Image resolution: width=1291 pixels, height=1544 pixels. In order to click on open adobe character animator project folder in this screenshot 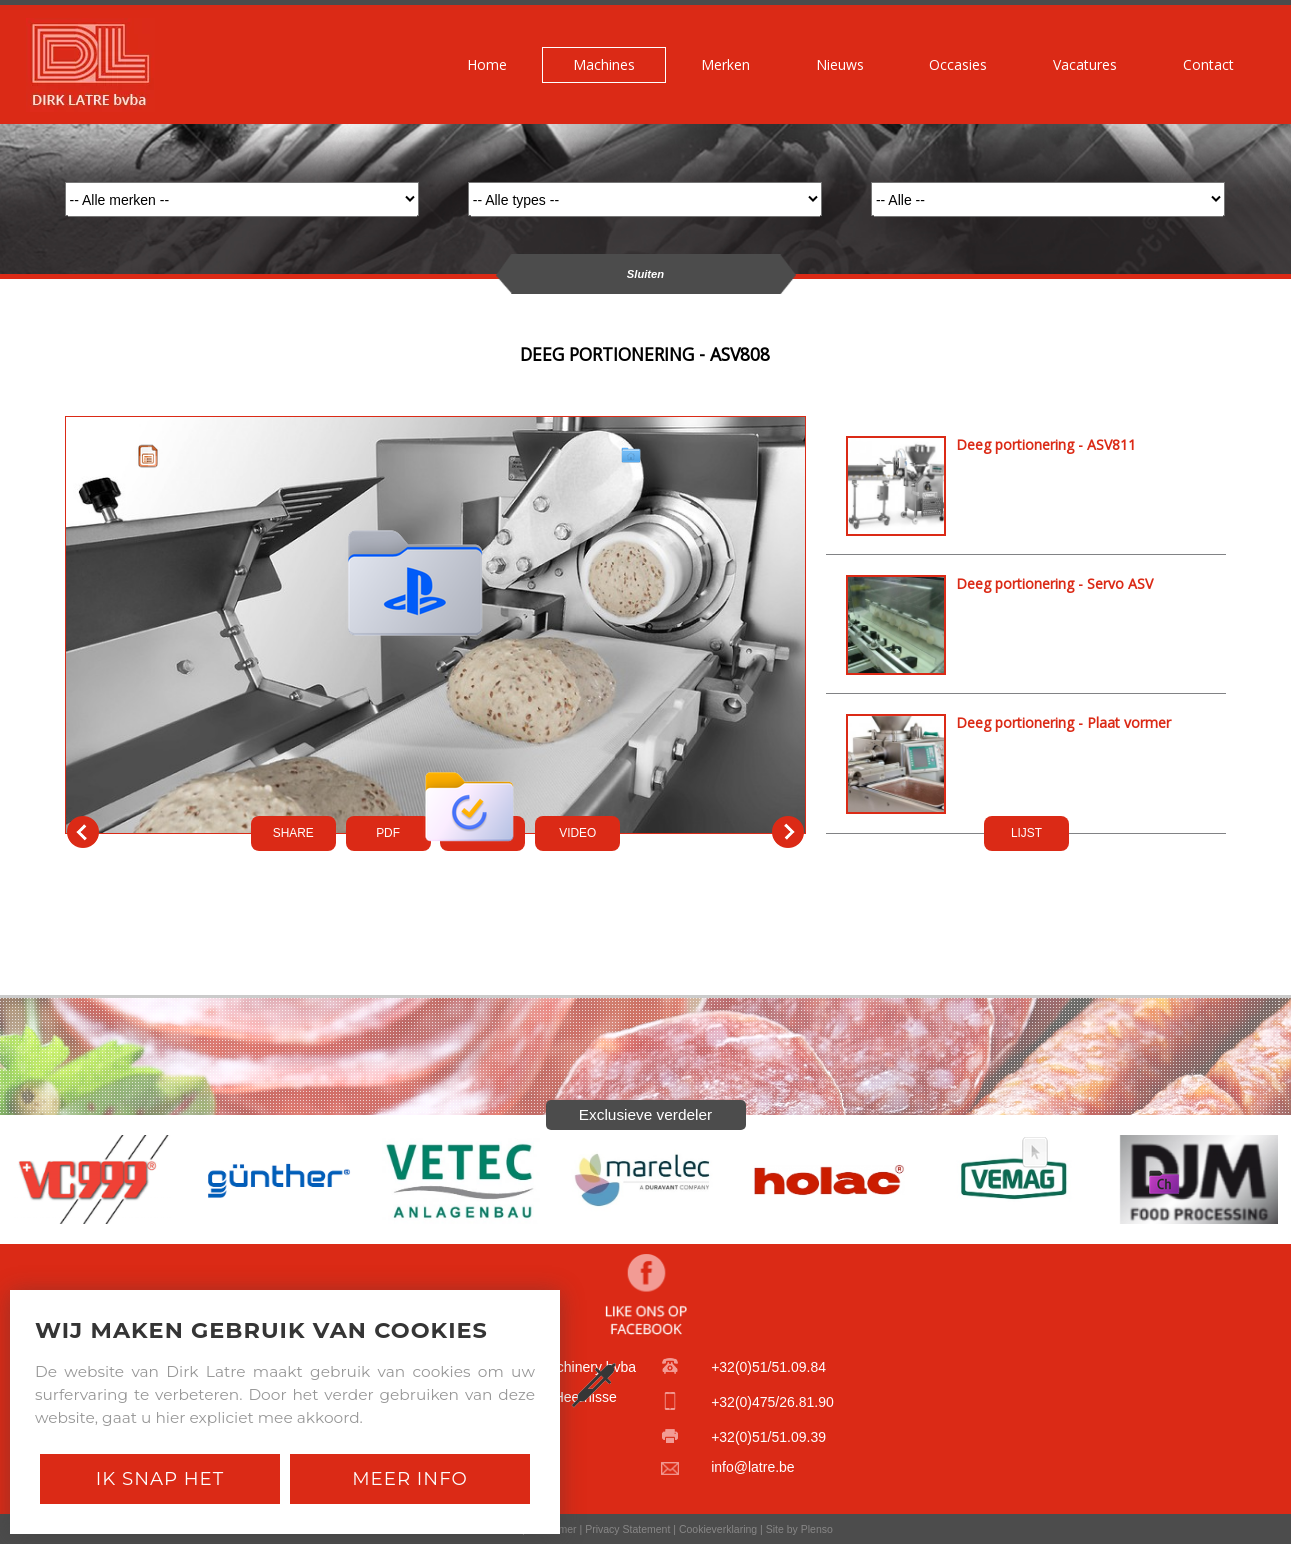, I will do `click(1164, 1183)`.